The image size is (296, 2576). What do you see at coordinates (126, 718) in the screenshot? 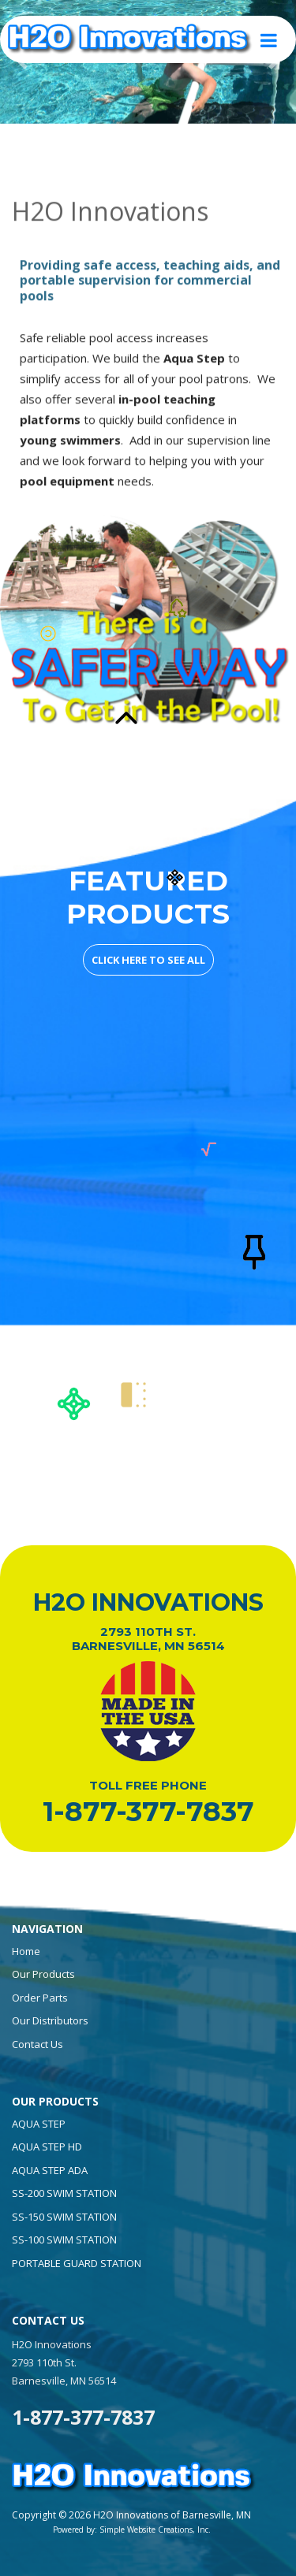
I see `collapse an expanded section` at bounding box center [126, 718].